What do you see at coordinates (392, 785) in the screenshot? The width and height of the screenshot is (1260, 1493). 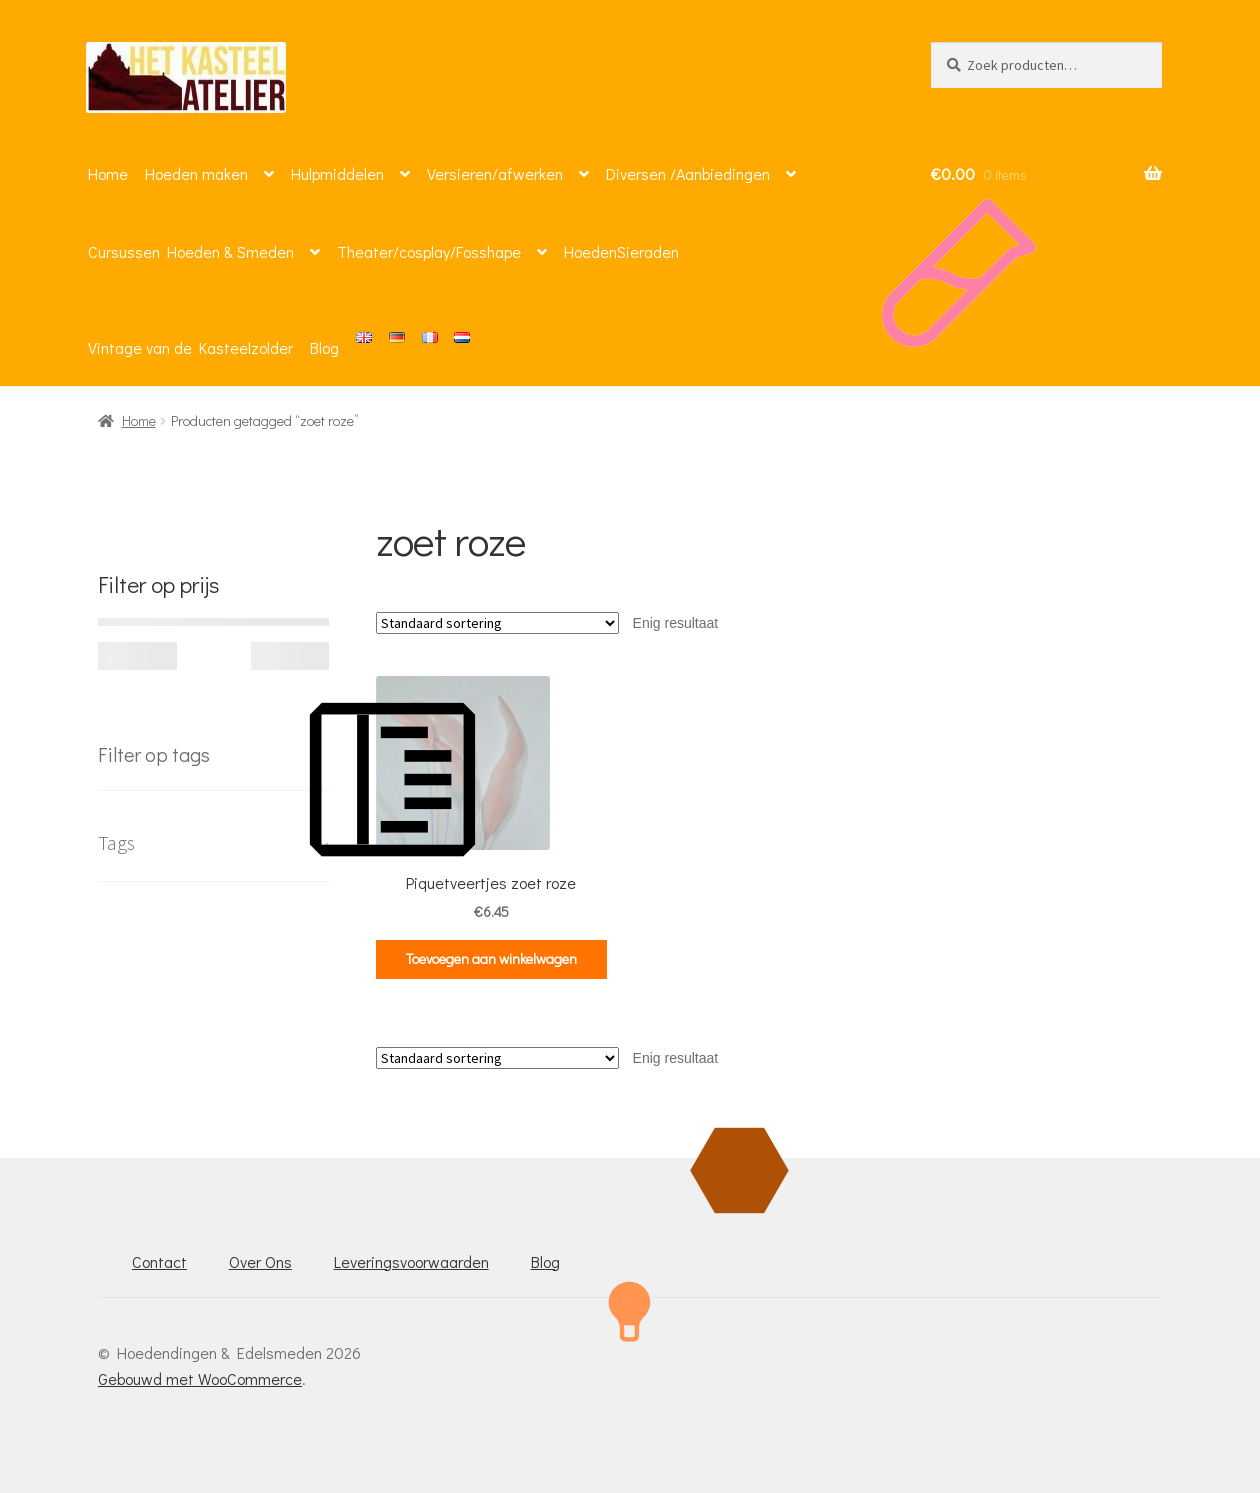 I see `open code-oss editor` at bounding box center [392, 785].